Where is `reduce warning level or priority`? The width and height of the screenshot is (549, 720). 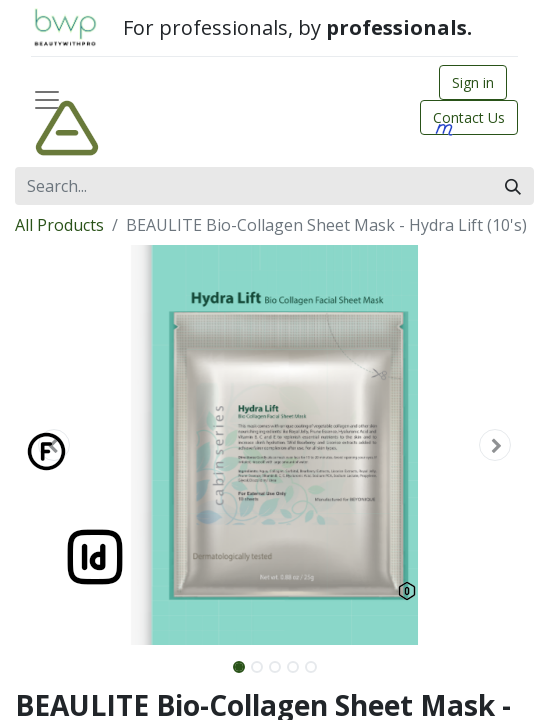
reduce warning level or priority is located at coordinates (67, 130).